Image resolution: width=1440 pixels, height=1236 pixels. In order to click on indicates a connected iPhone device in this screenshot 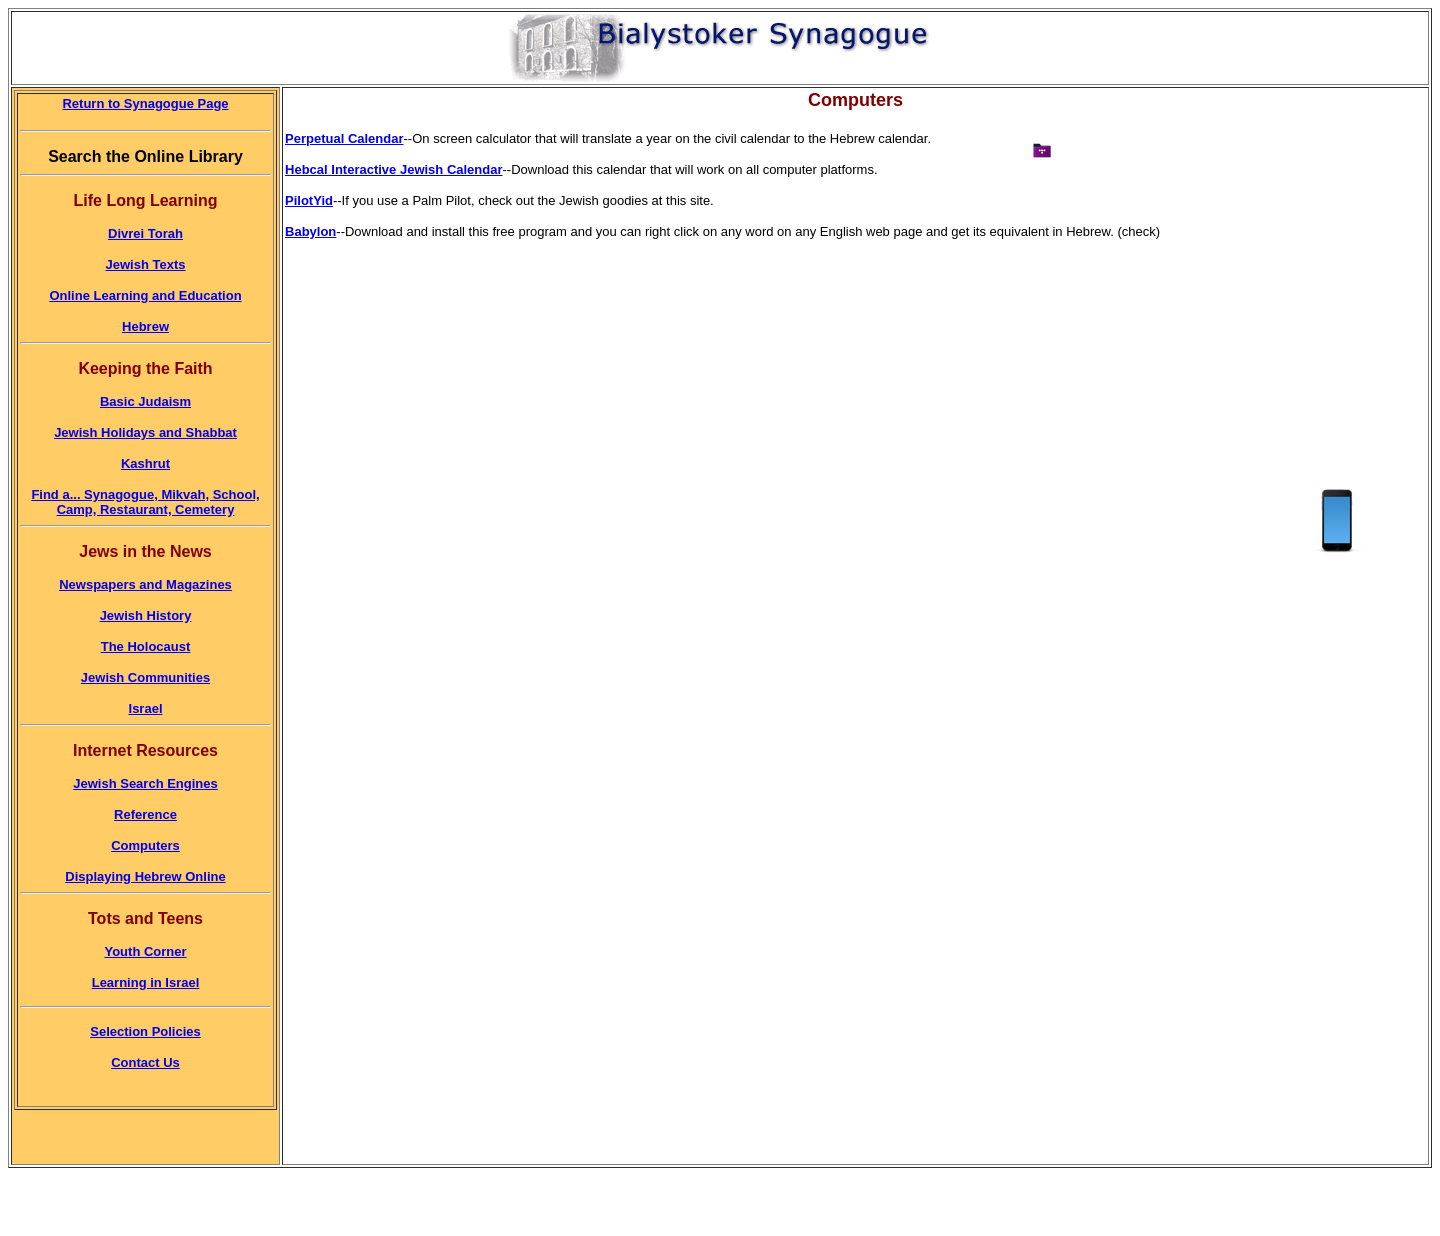, I will do `click(1337, 521)`.